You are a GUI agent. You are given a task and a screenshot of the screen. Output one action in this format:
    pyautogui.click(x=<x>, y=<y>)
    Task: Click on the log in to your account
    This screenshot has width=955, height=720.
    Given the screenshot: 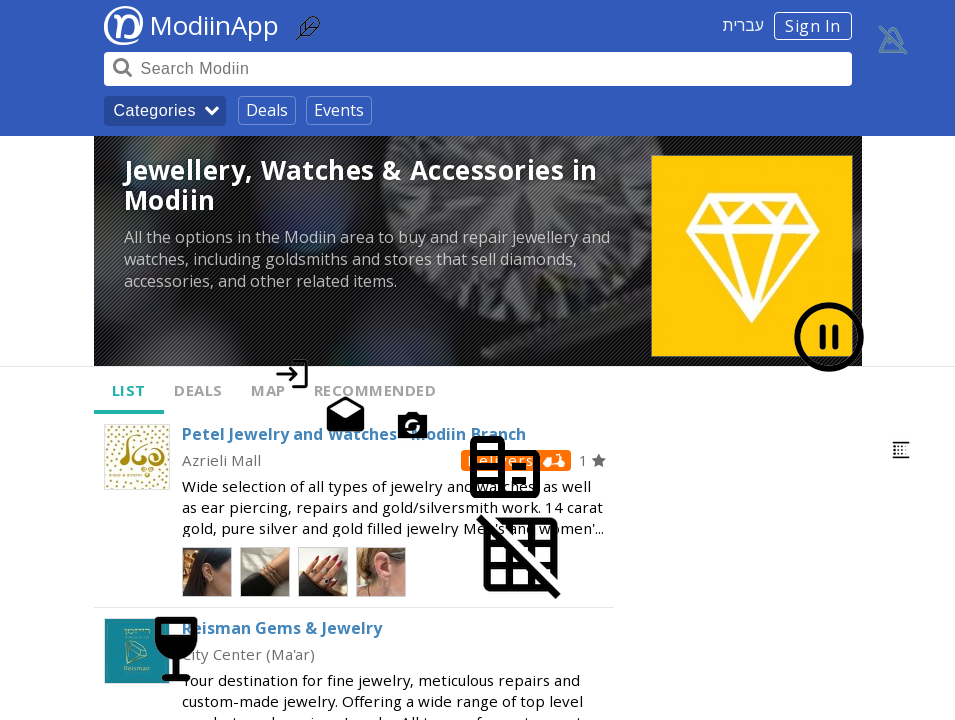 What is the action you would take?
    pyautogui.click(x=292, y=374)
    